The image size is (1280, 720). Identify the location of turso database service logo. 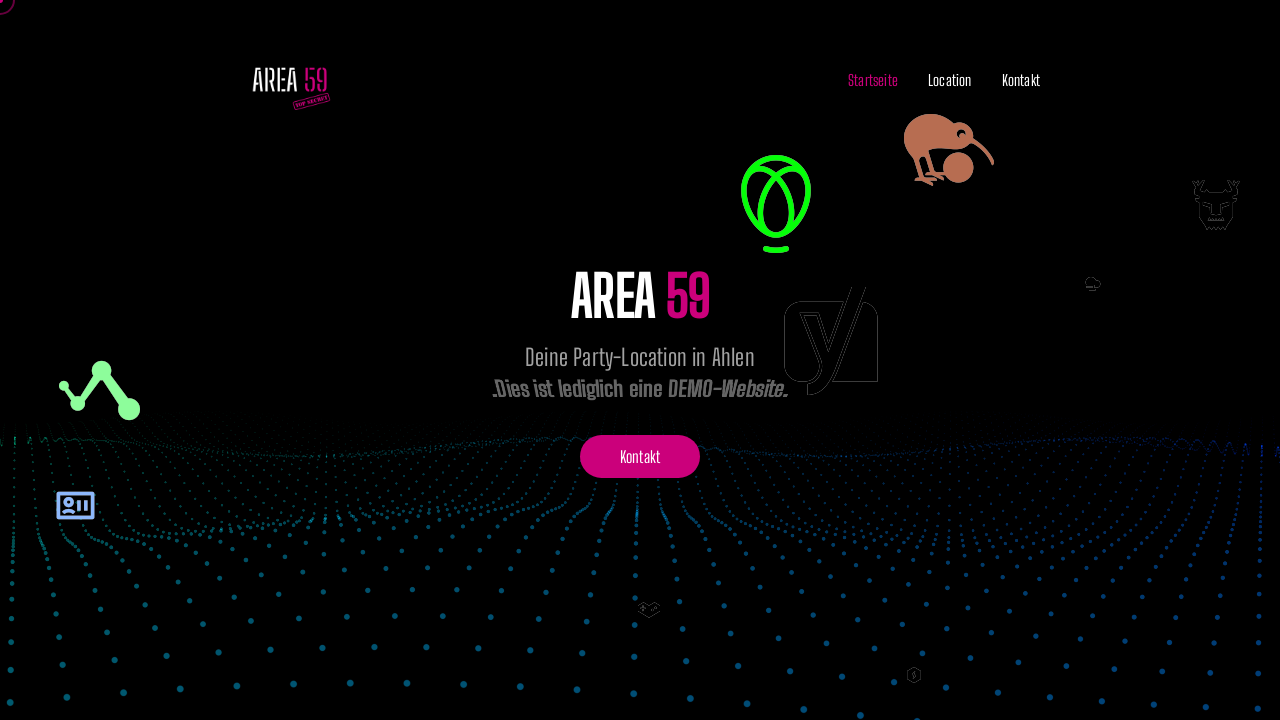
(1216, 205).